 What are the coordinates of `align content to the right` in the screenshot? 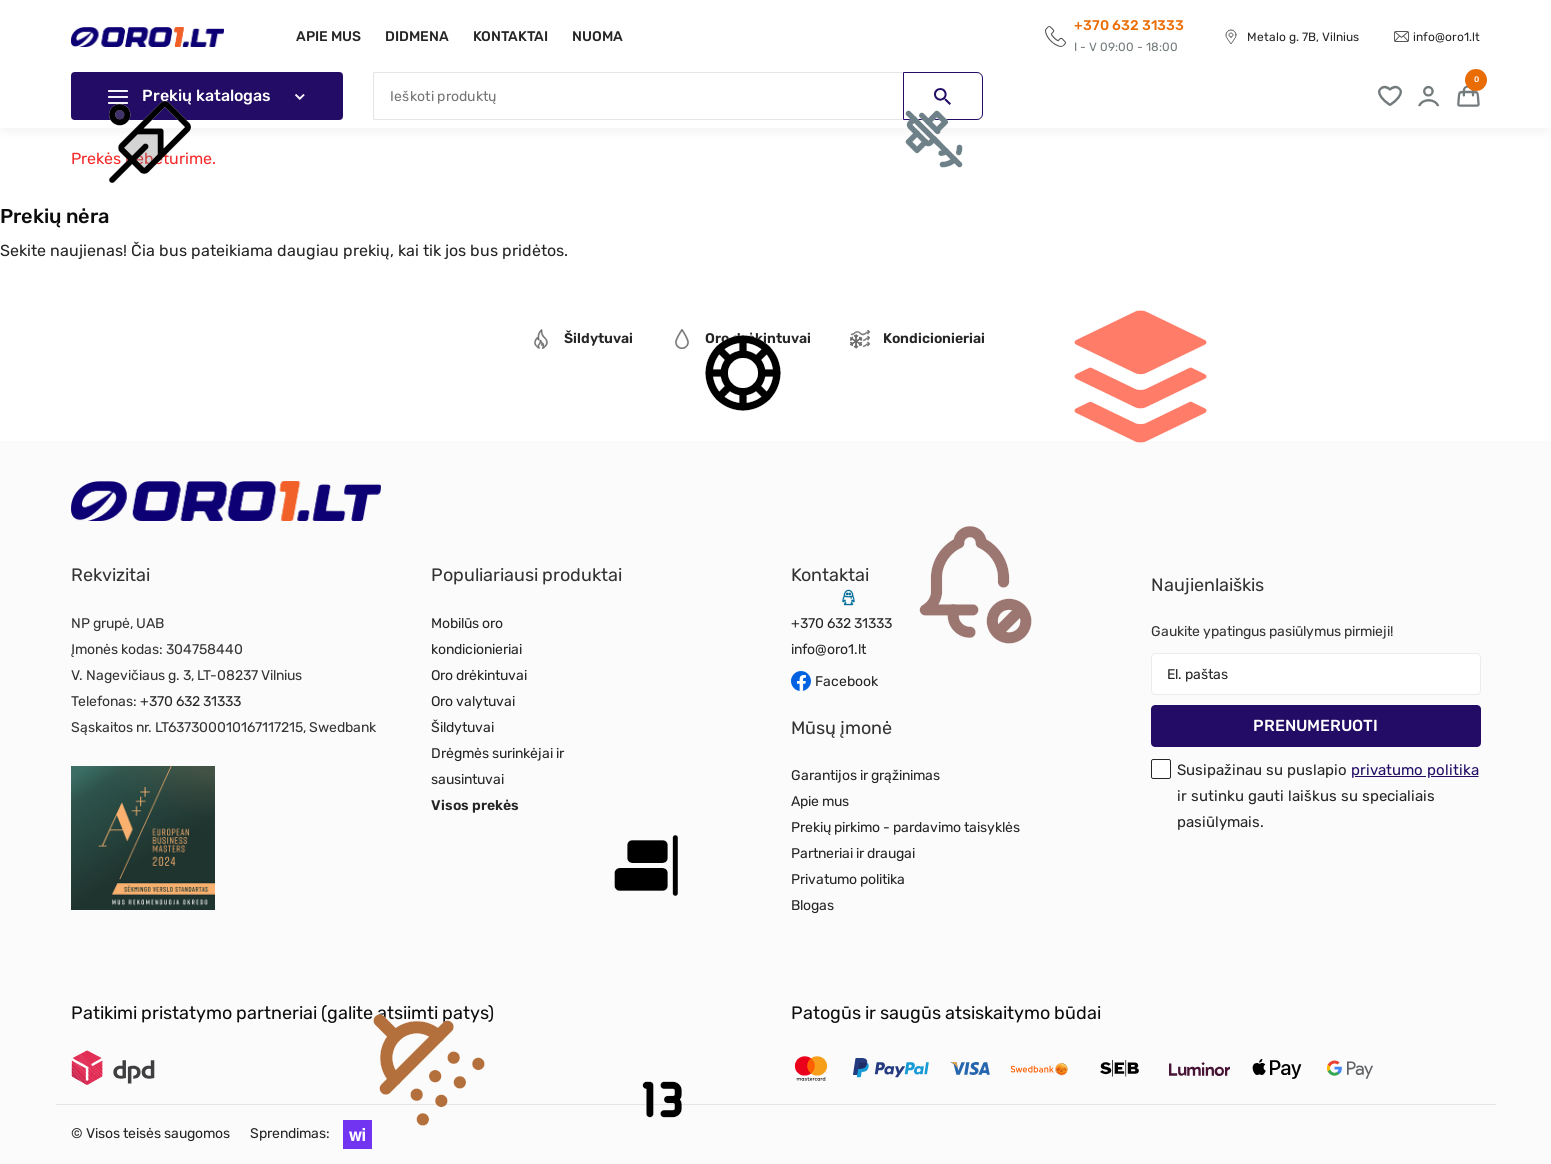 It's located at (647, 865).